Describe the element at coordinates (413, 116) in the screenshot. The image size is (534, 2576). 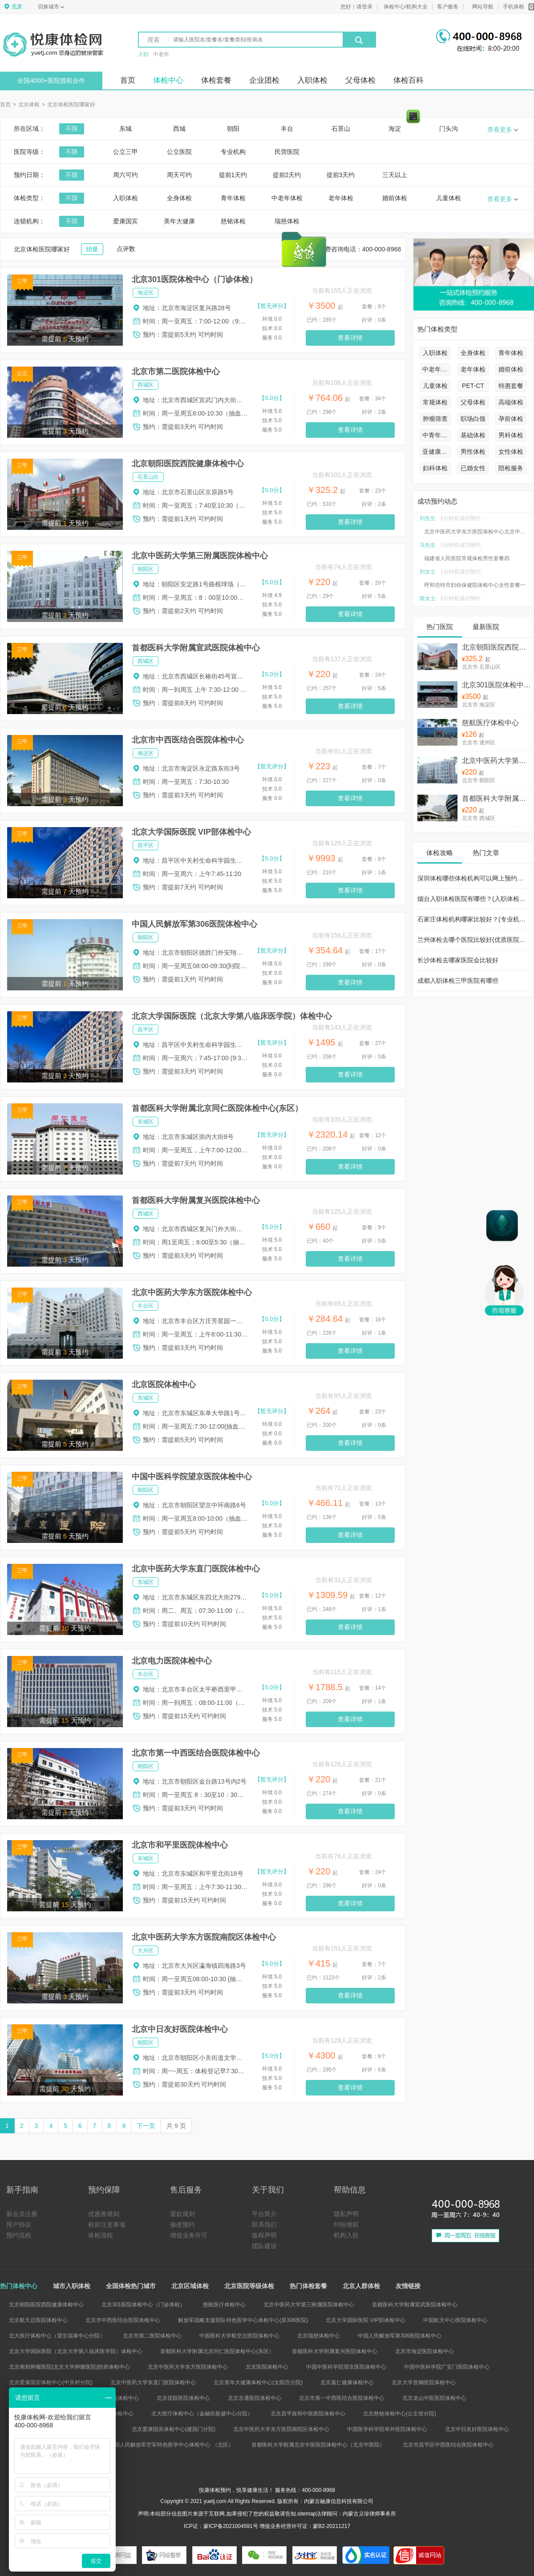
I see `view system memory usage` at that location.